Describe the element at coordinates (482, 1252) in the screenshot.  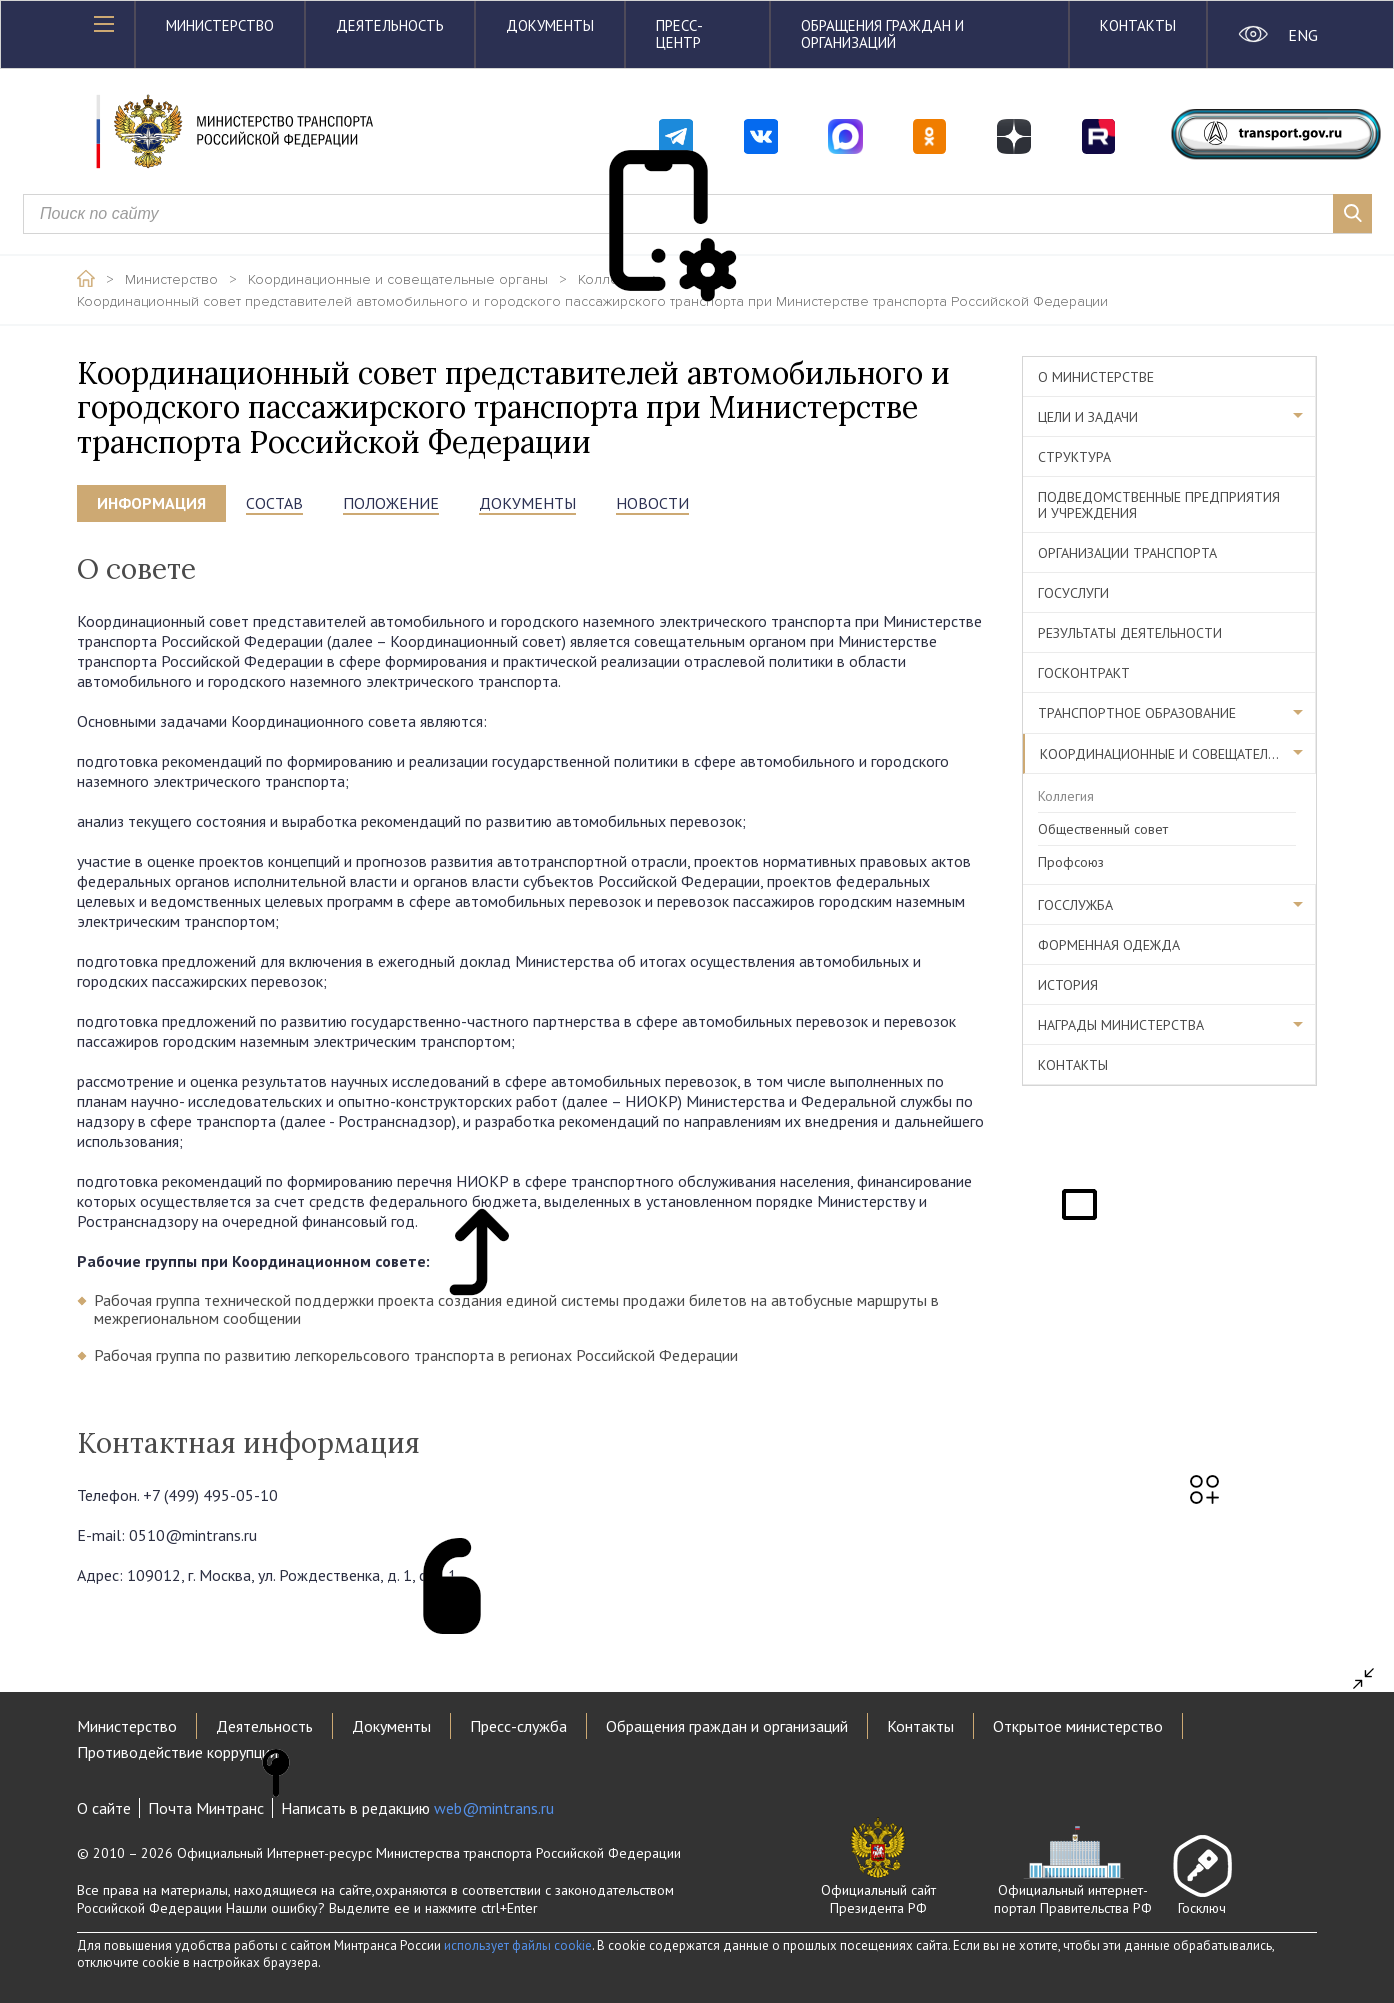
I see `go up one level in navigation` at that location.